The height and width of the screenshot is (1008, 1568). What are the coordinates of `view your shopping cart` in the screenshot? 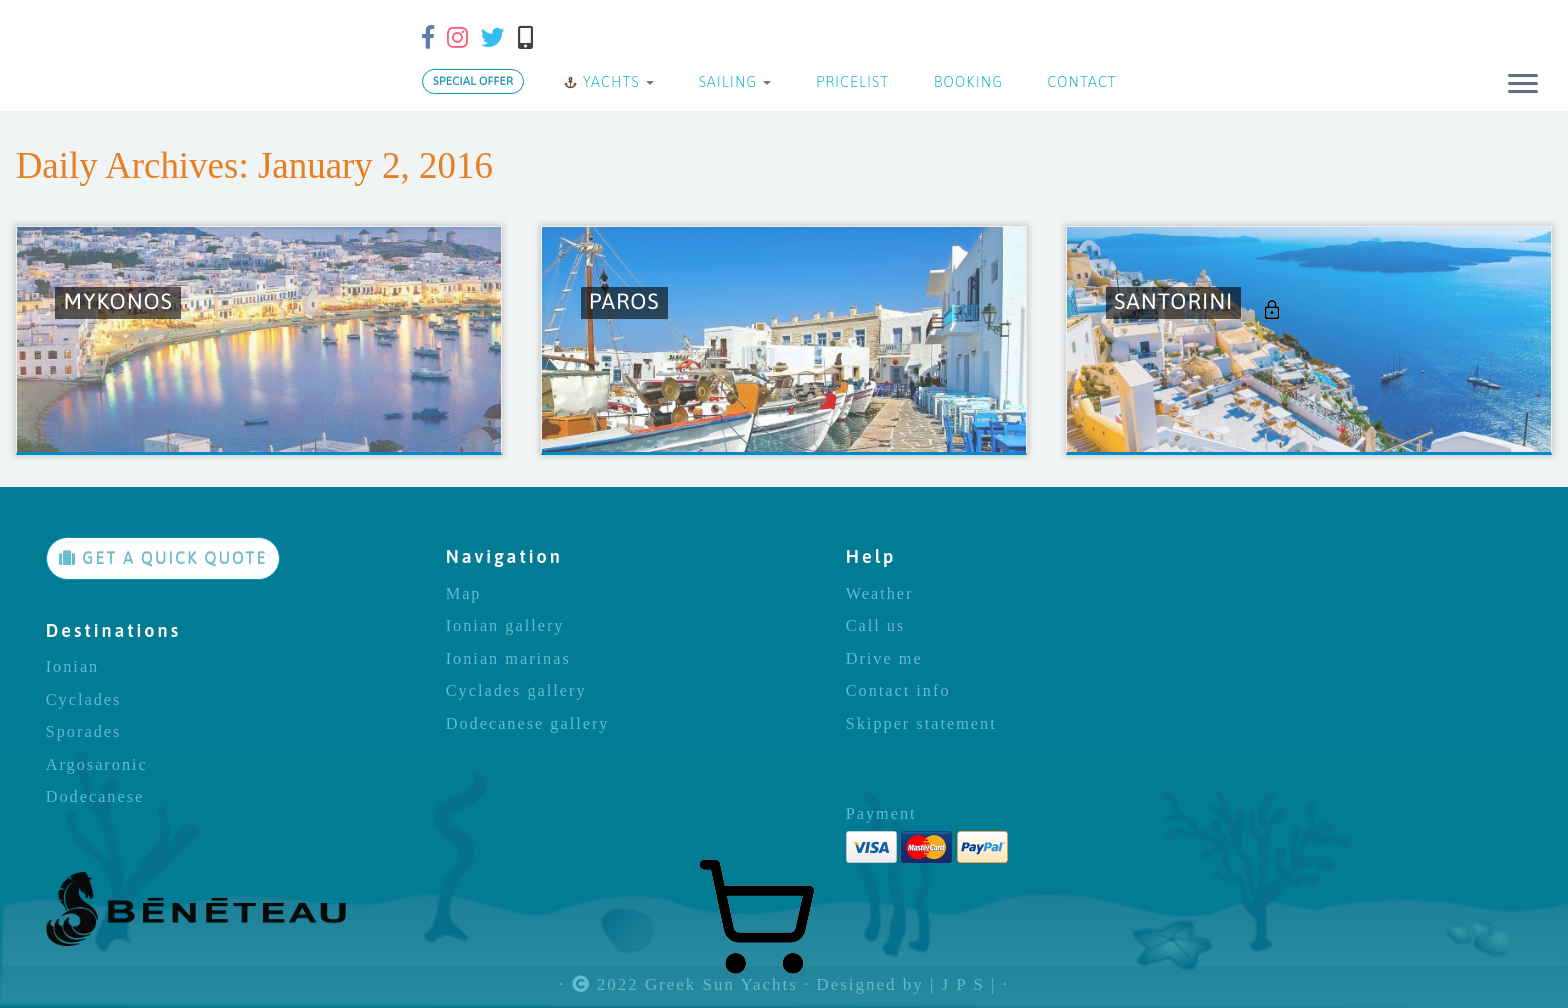 It's located at (756, 916).